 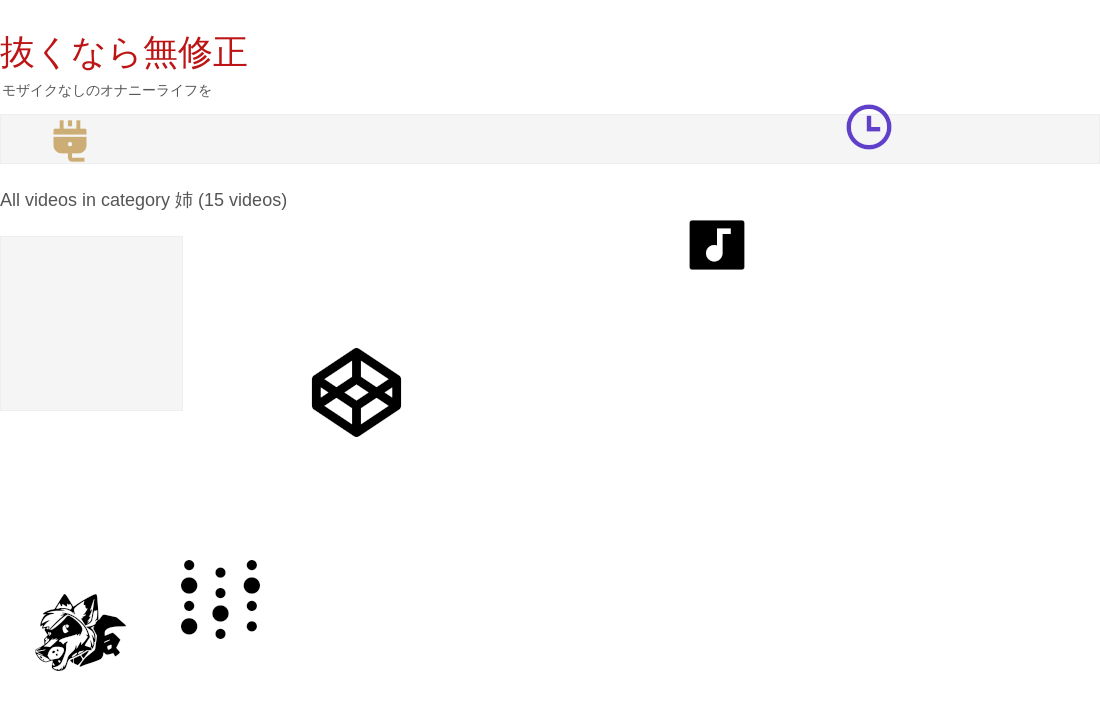 I want to click on connect to a power source, so click(x=70, y=141).